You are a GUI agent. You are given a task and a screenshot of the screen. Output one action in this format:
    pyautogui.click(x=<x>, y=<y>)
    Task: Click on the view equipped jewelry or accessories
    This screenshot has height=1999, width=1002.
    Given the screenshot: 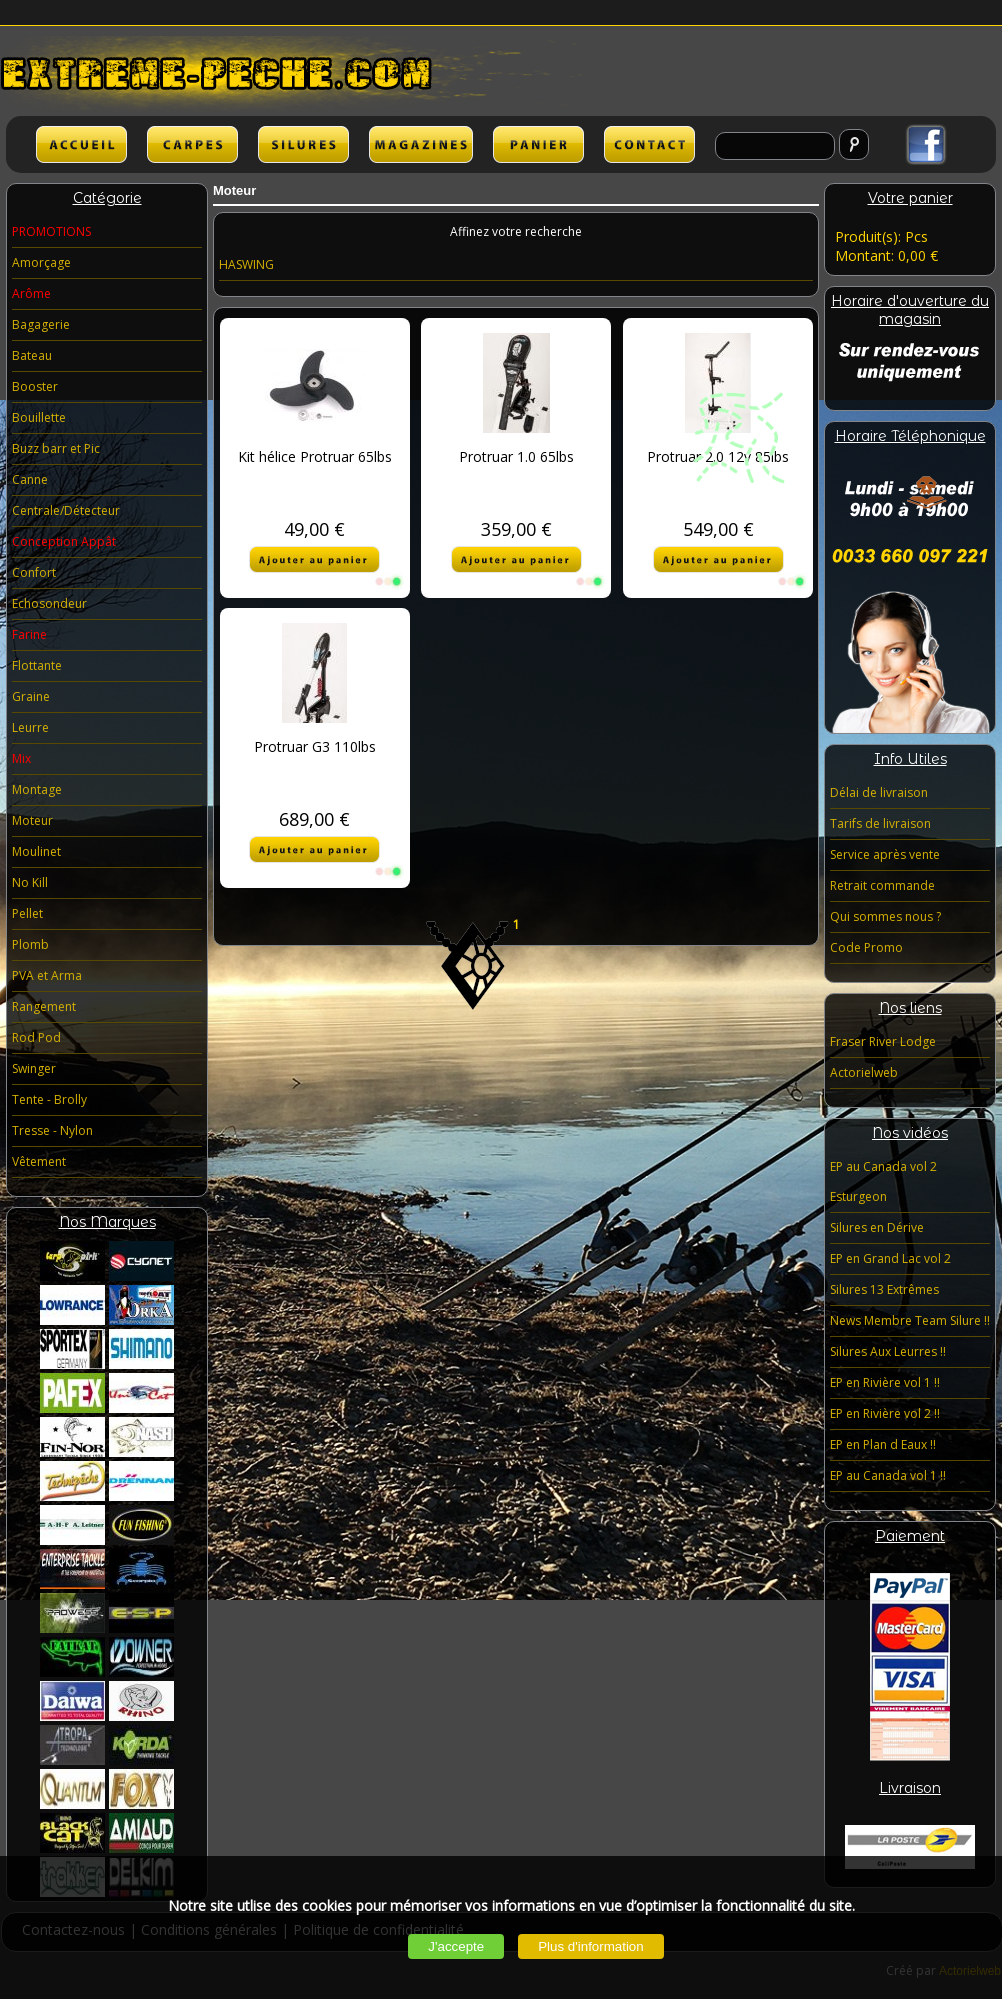 What is the action you would take?
    pyautogui.click(x=470, y=966)
    